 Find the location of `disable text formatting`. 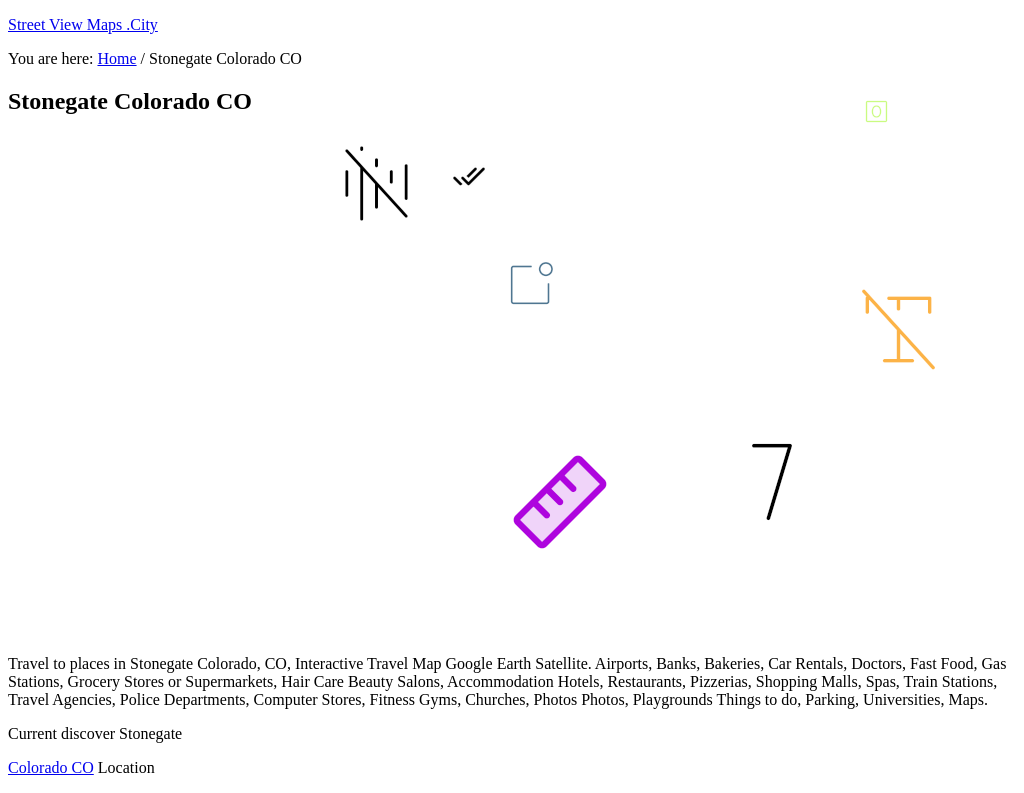

disable text formatting is located at coordinates (898, 329).